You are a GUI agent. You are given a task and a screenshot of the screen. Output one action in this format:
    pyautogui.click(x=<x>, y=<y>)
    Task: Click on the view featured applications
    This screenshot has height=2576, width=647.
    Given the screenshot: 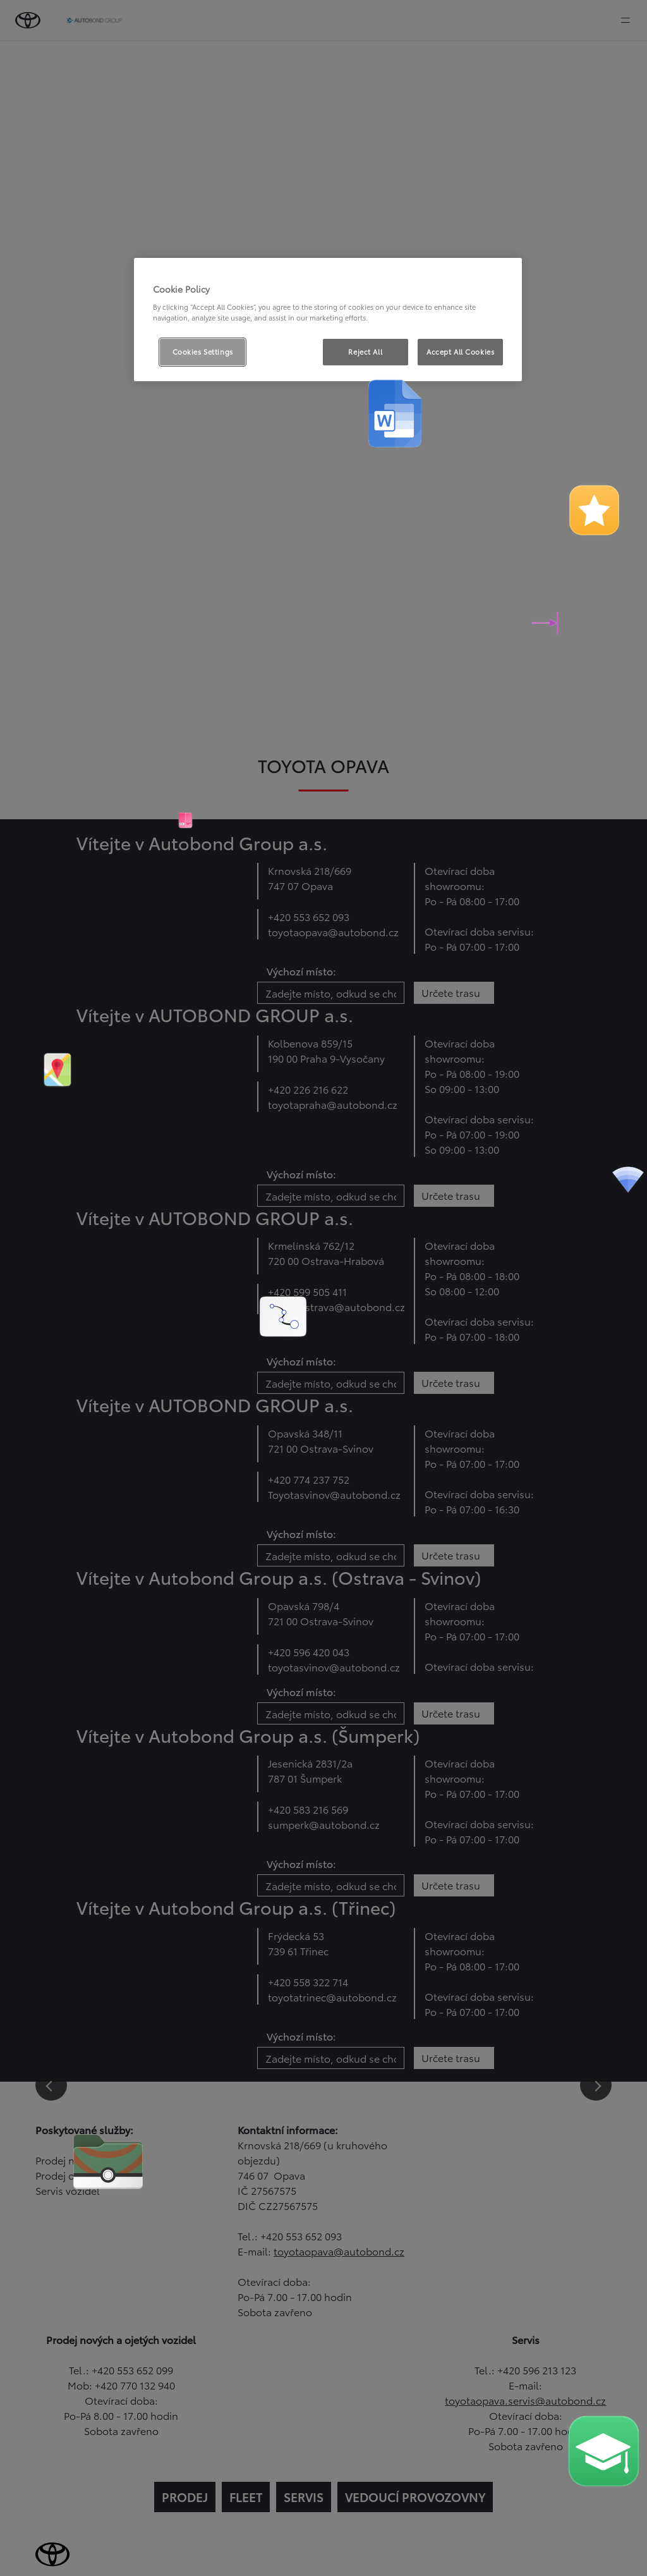 What is the action you would take?
    pyautogui.click(x=594, y=511)
    